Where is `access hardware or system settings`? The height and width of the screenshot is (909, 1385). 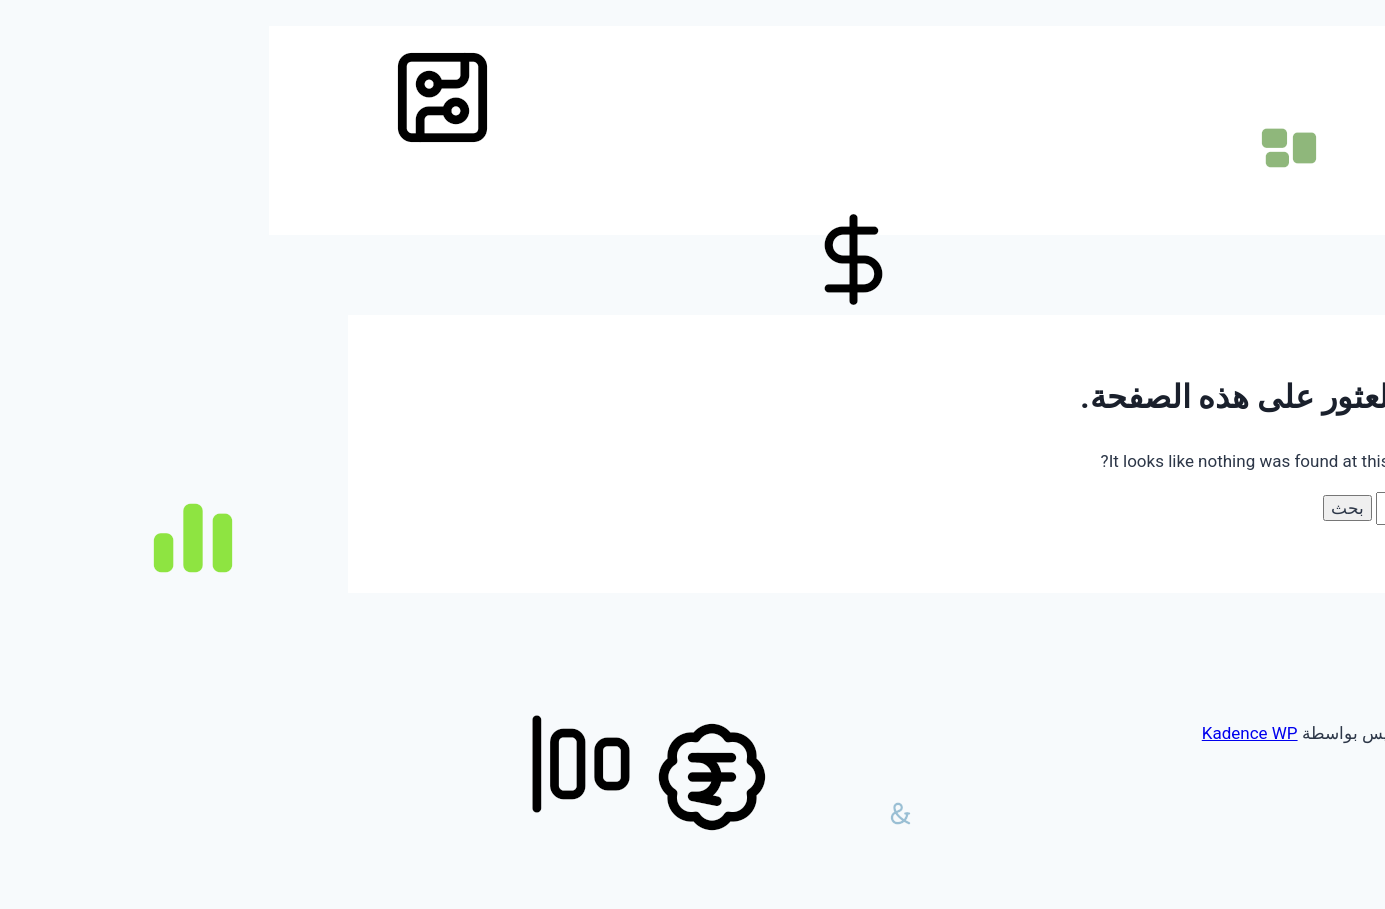
access hardware or system settings is located at coordinates (442, 97).